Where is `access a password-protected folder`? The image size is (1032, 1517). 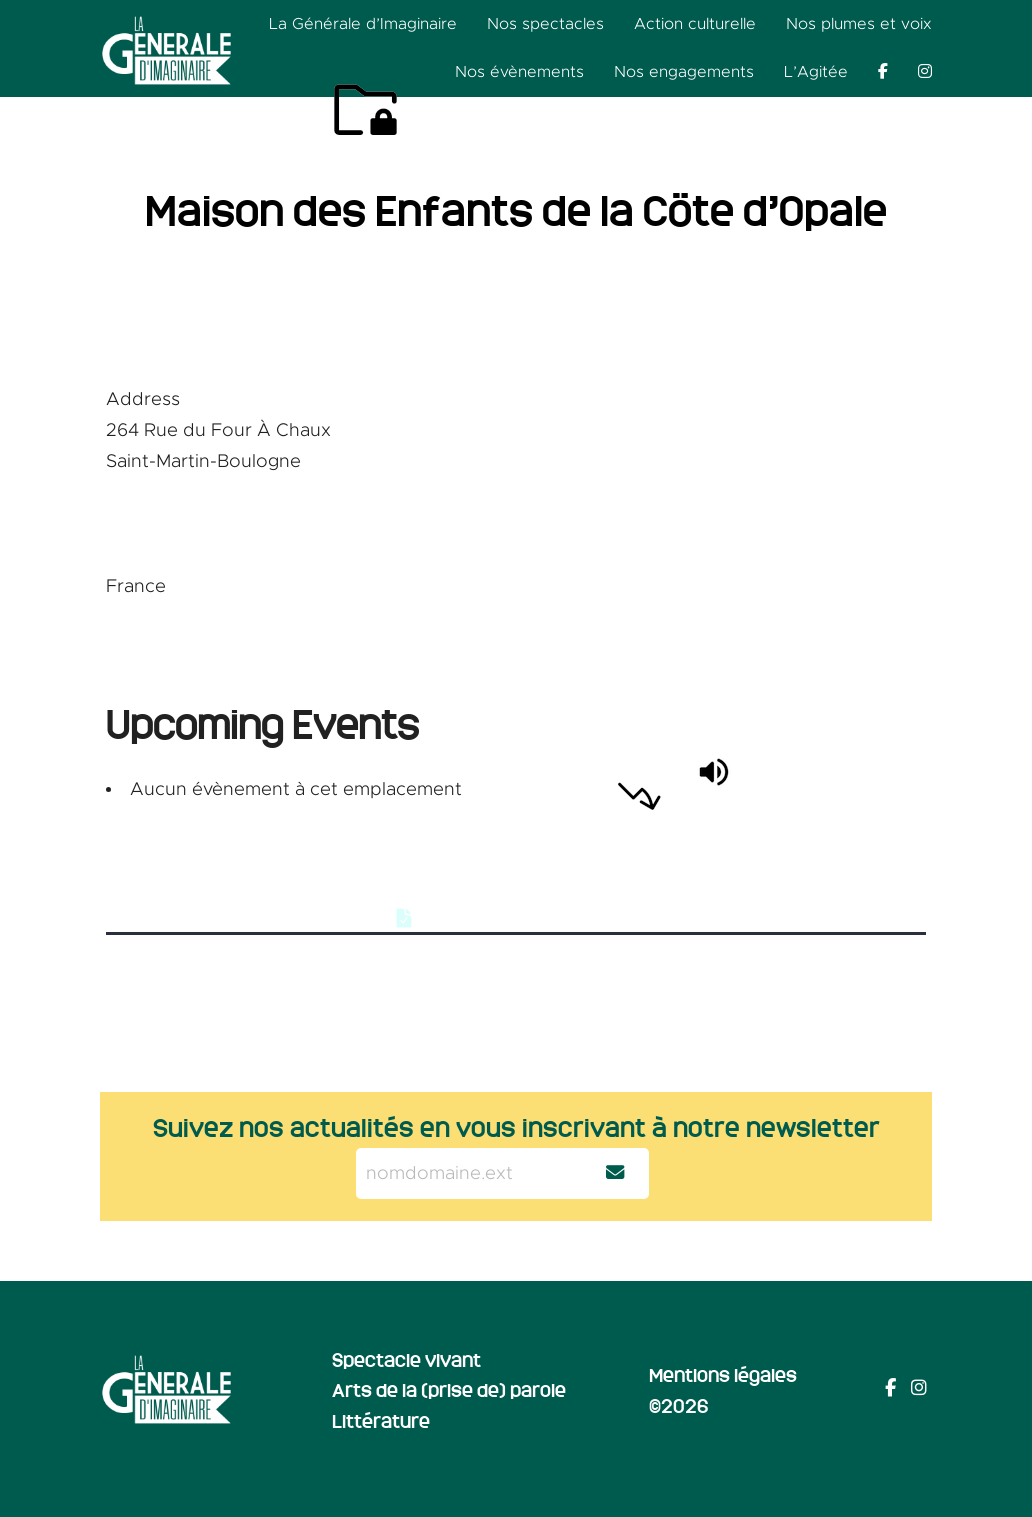
access a password-protected folder is located at coordinates (365, 108).